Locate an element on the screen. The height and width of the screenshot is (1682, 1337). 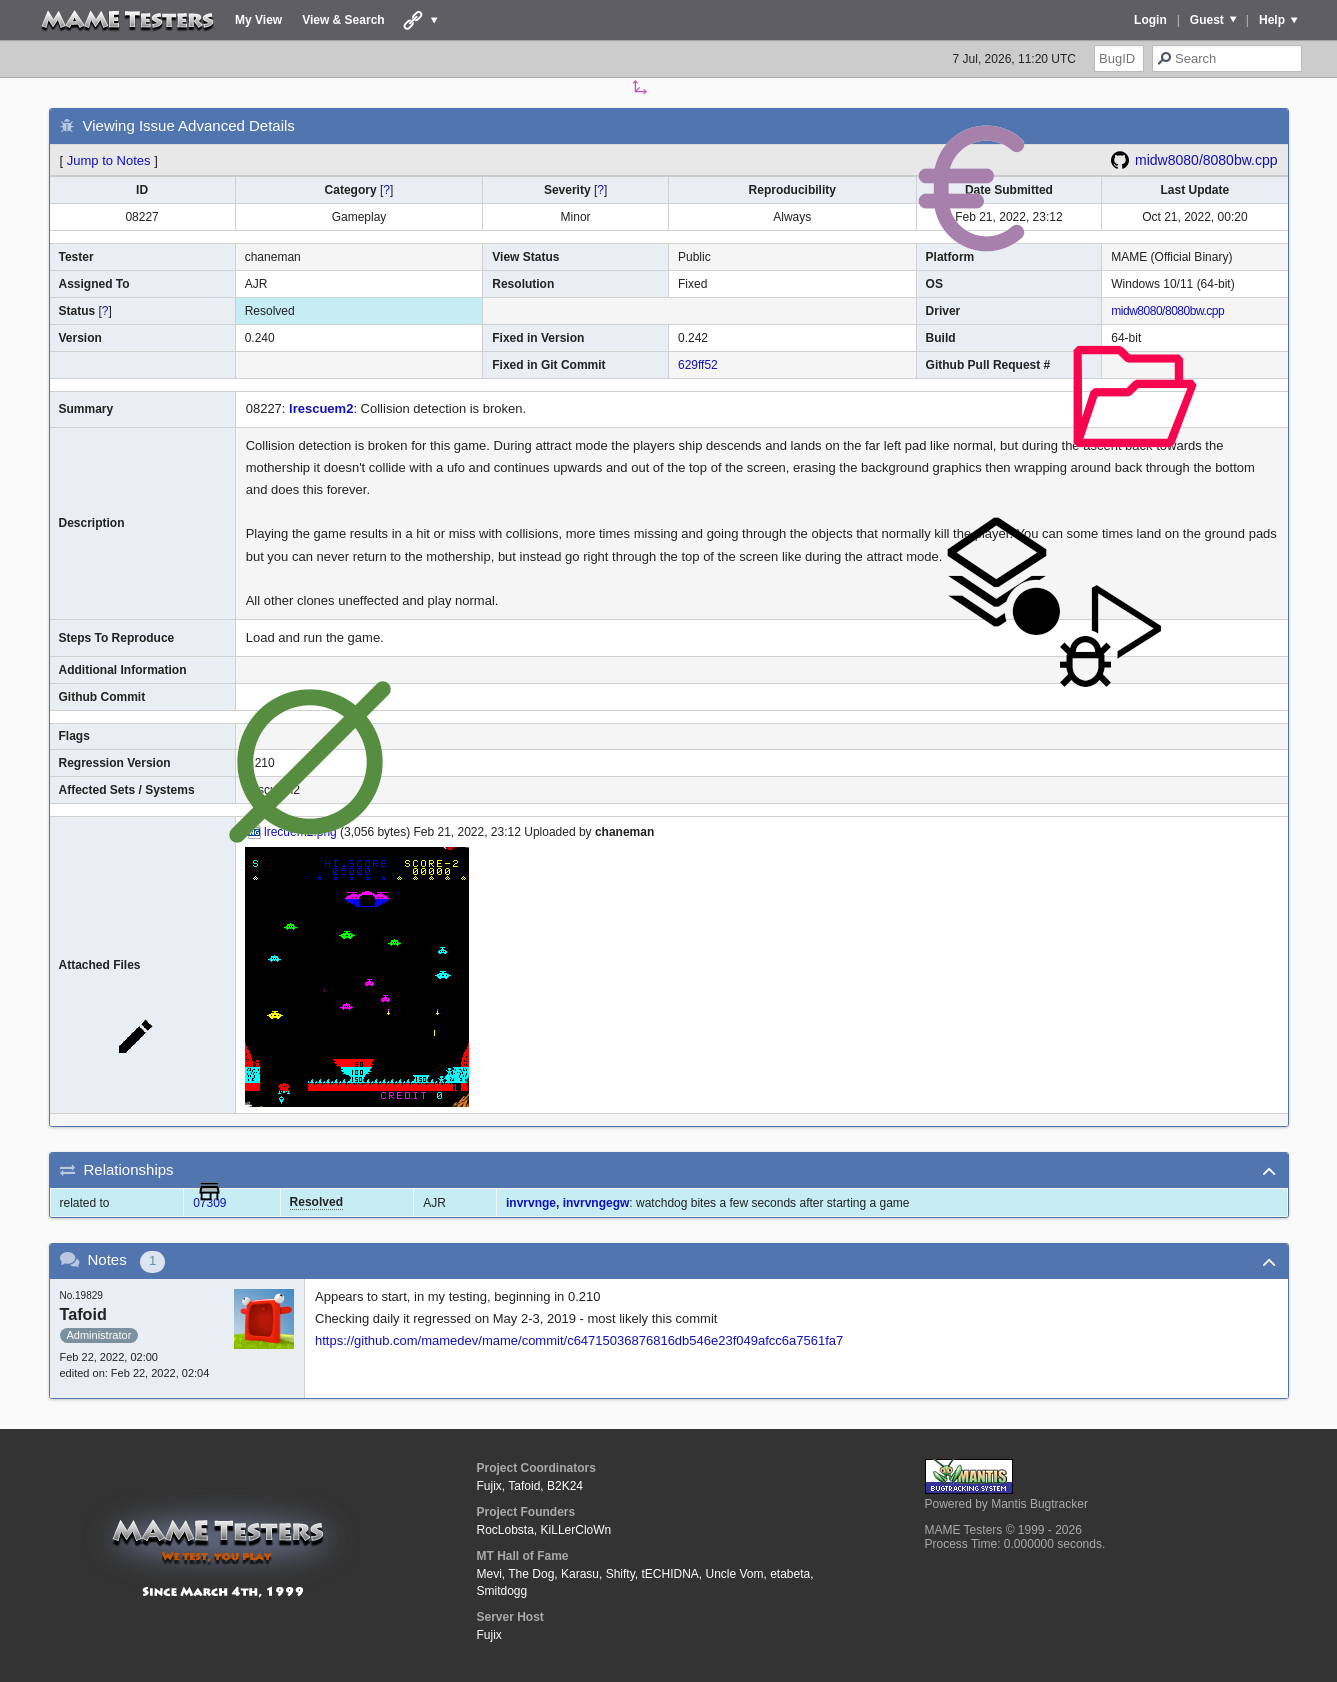
edit or modify content is located at coordinates (135, 1036).